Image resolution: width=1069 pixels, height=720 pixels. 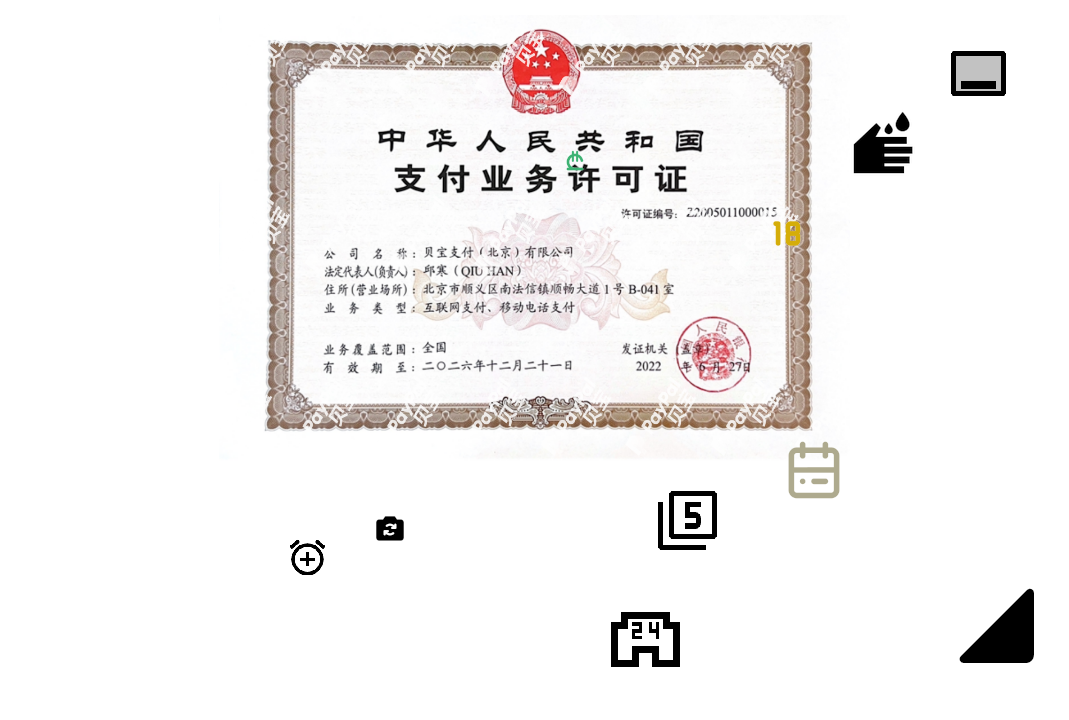 What do you see at coordinates (814, 470) in the screenshot?
I see `open calendar or date picker` at bounding box center [814, 470].